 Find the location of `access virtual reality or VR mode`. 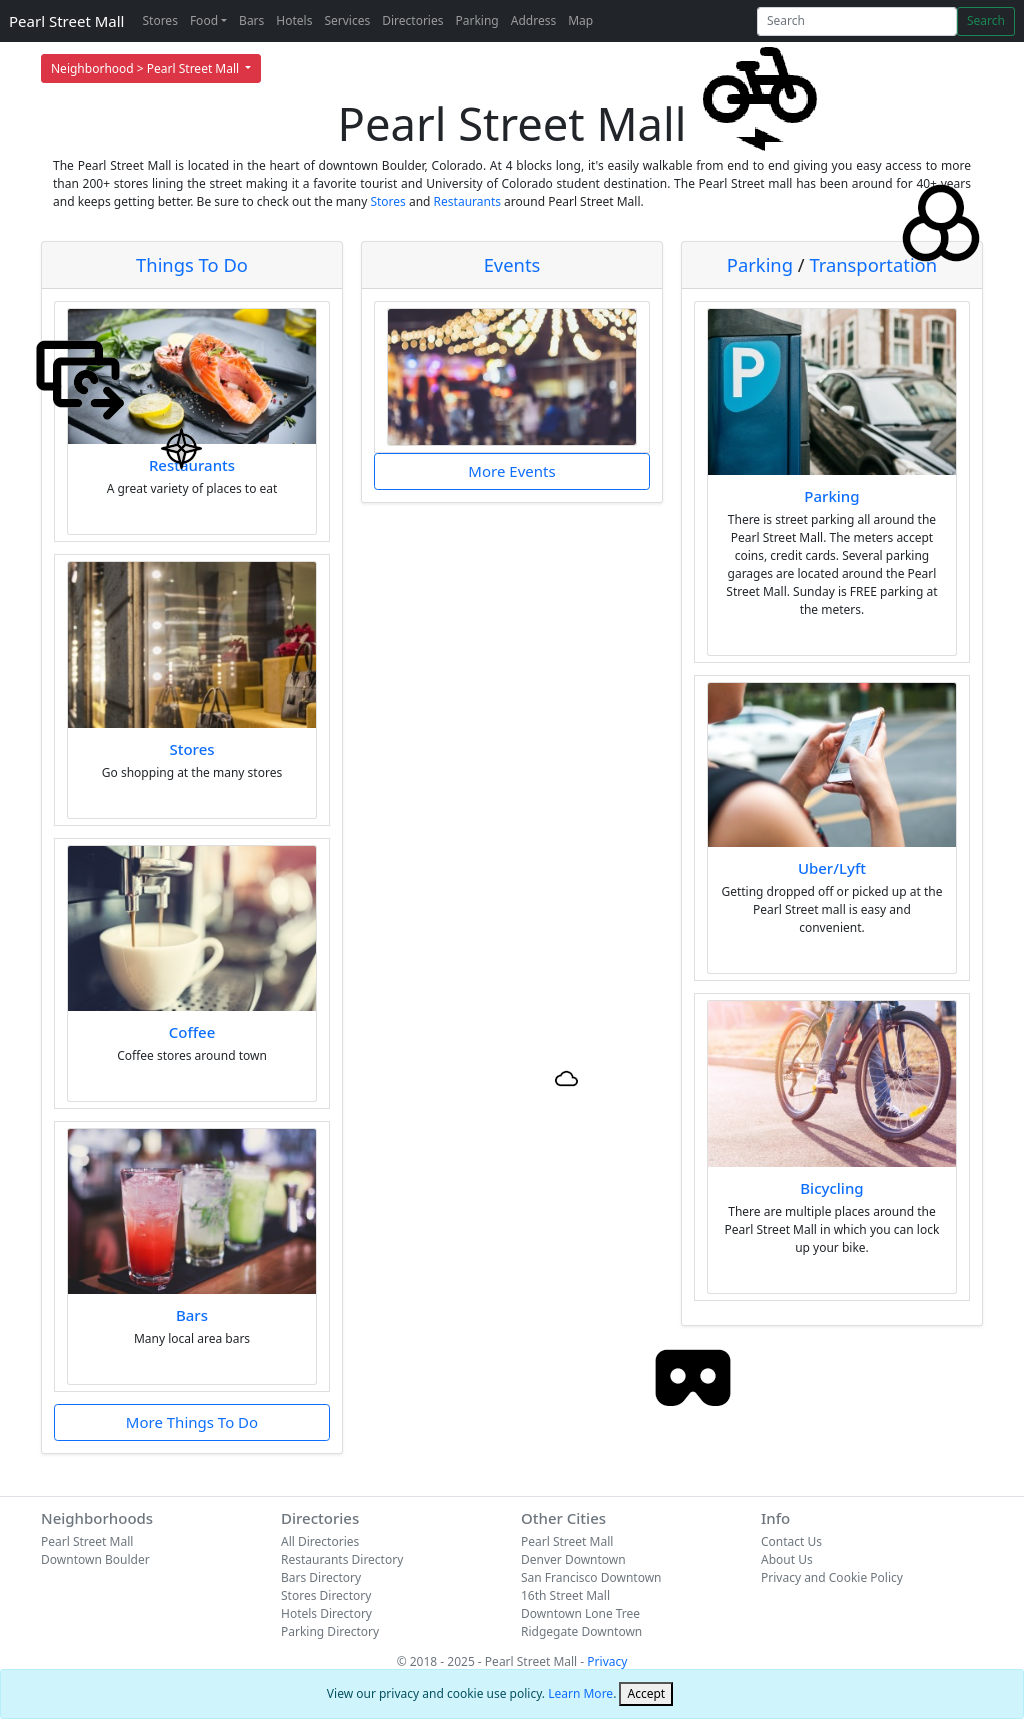

access virtual reality or VR mode is located at coordinates (693, 1376).